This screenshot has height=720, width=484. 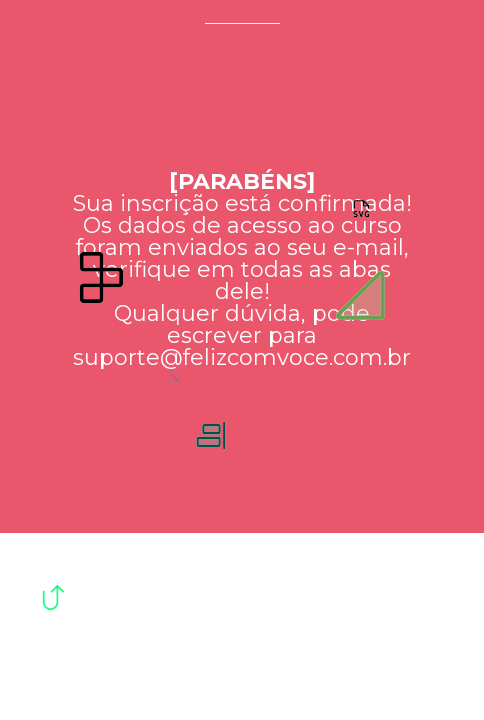 I want to click on indicates full cellular signal strength, so click(x=364, y=297).